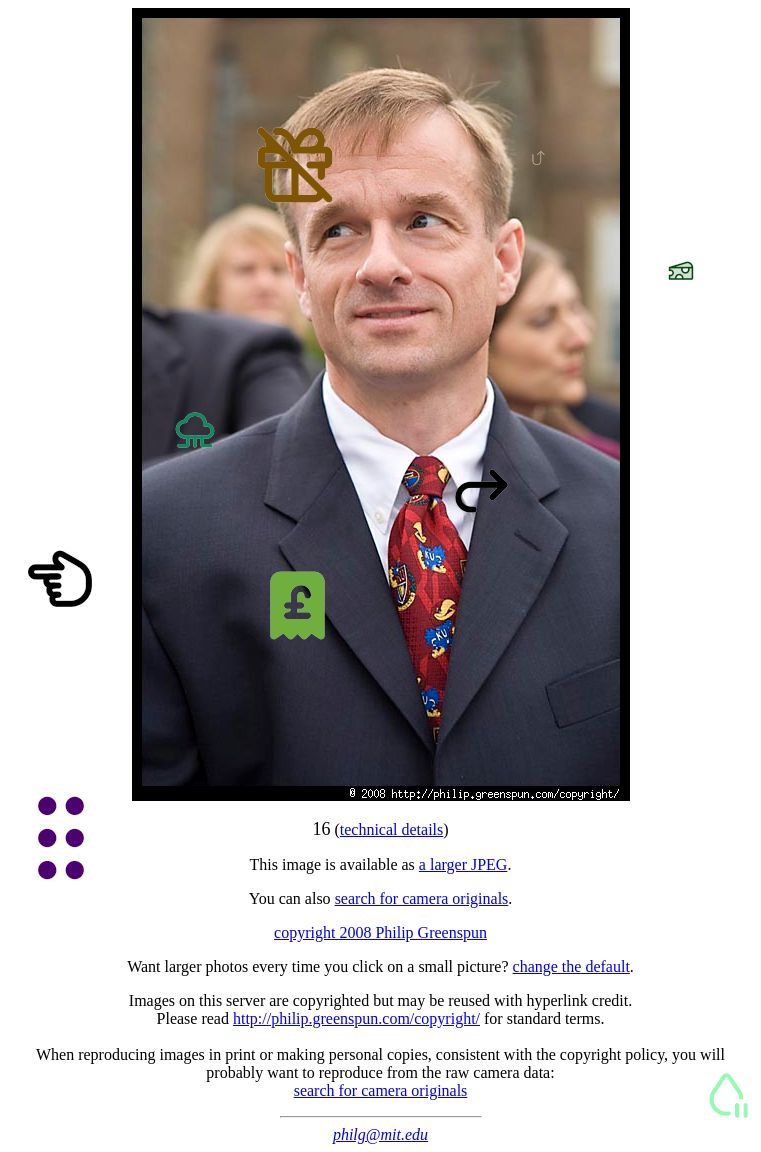  I want to click on gift or reward unavailable, so click(295, 165).